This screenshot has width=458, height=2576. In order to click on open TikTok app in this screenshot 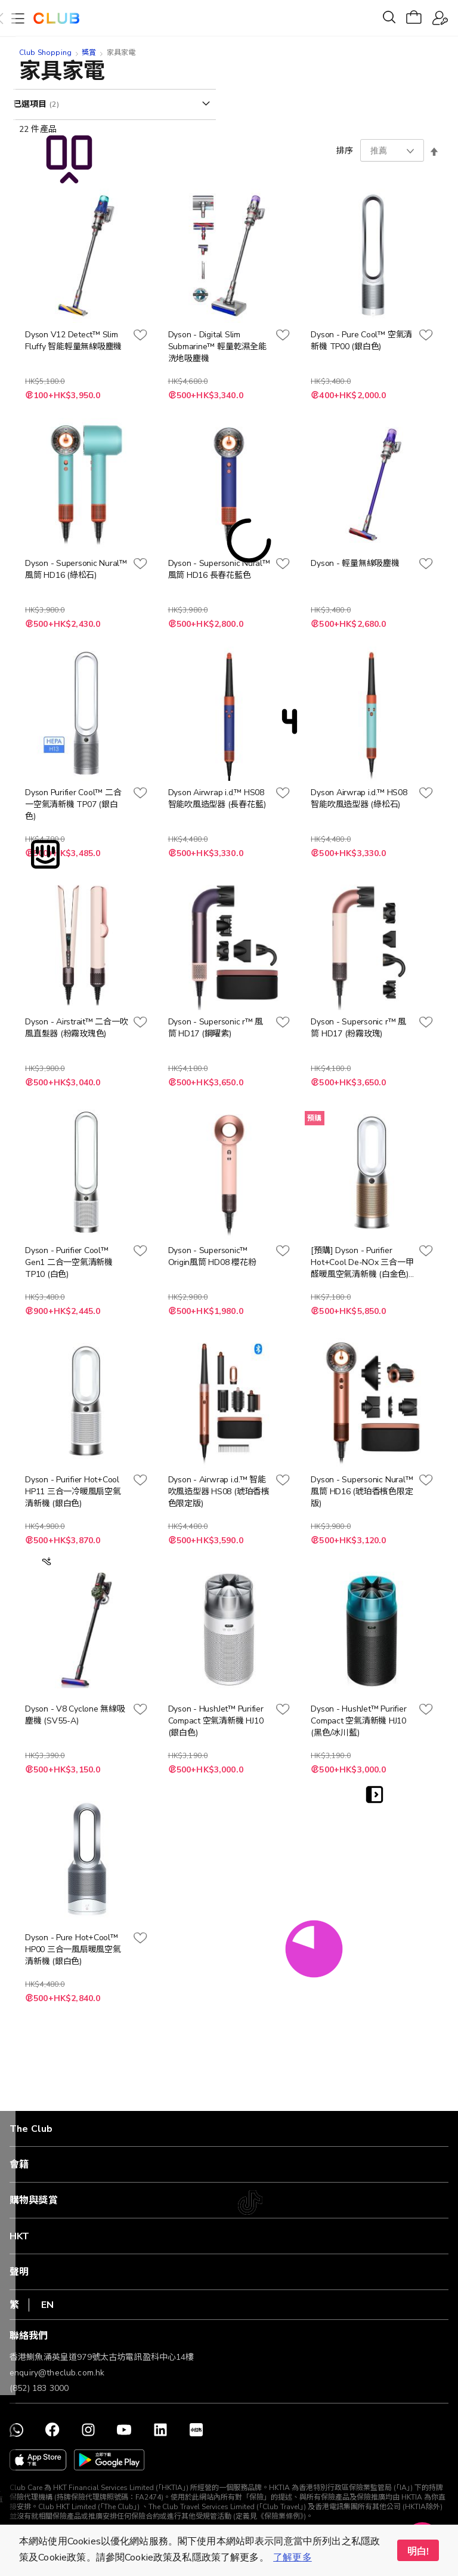, I will do `click(250, 2202)`.